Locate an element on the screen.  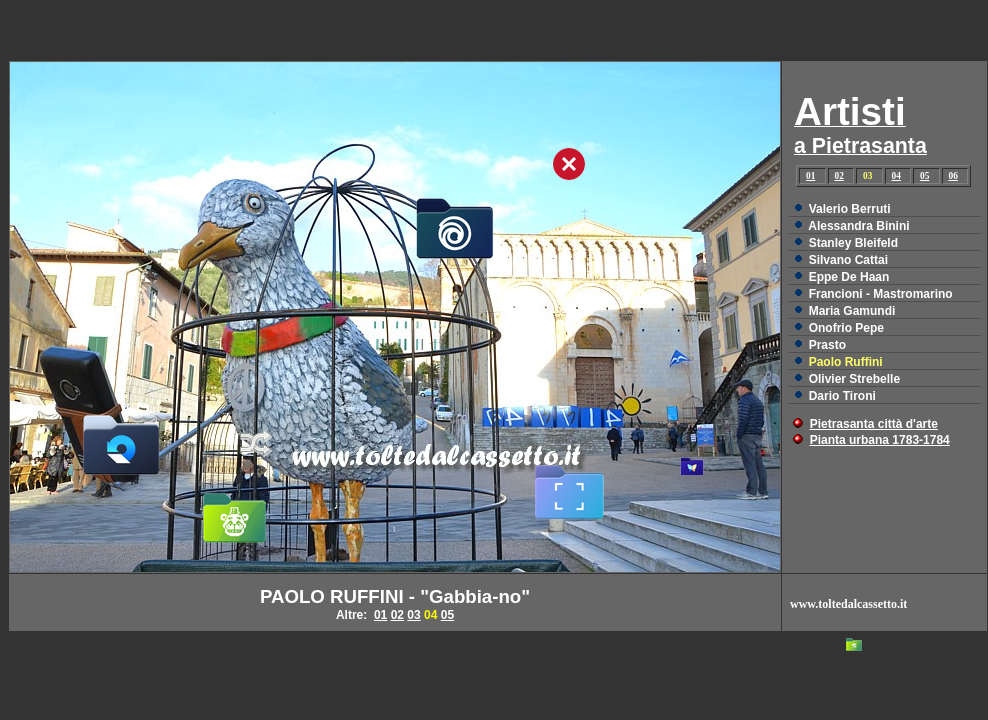
open ubisoft connect (uplay) game files folder is located at coordinates (454, 230).